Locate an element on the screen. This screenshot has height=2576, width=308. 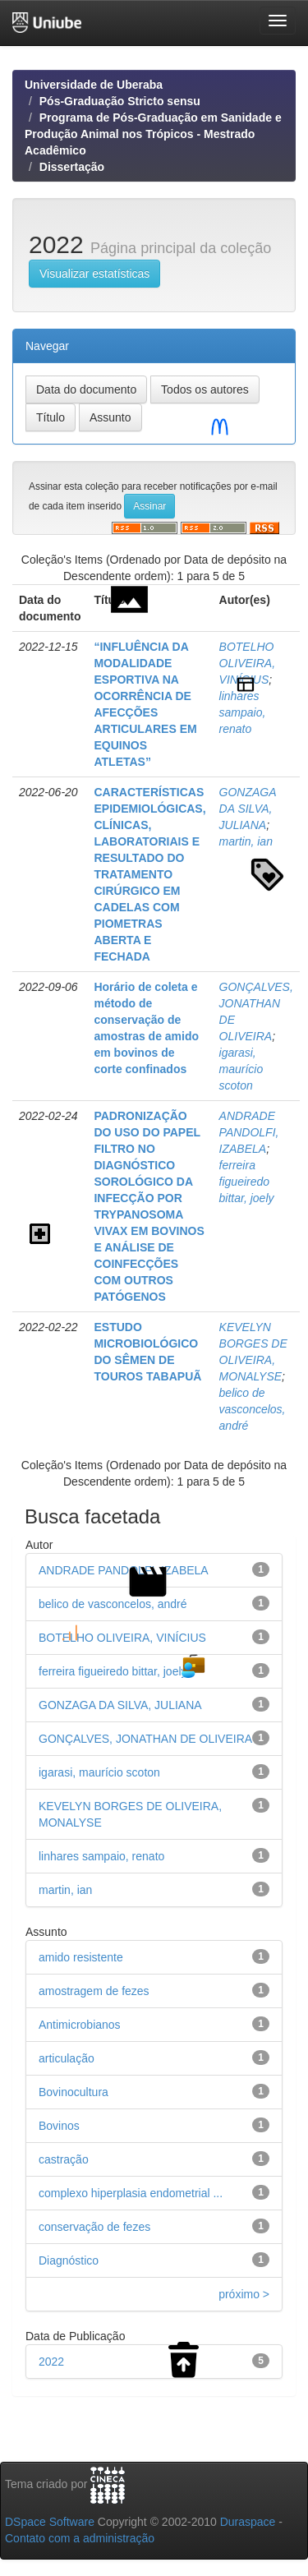
open the McDonald's app or website is located at coordinates (219, 426).